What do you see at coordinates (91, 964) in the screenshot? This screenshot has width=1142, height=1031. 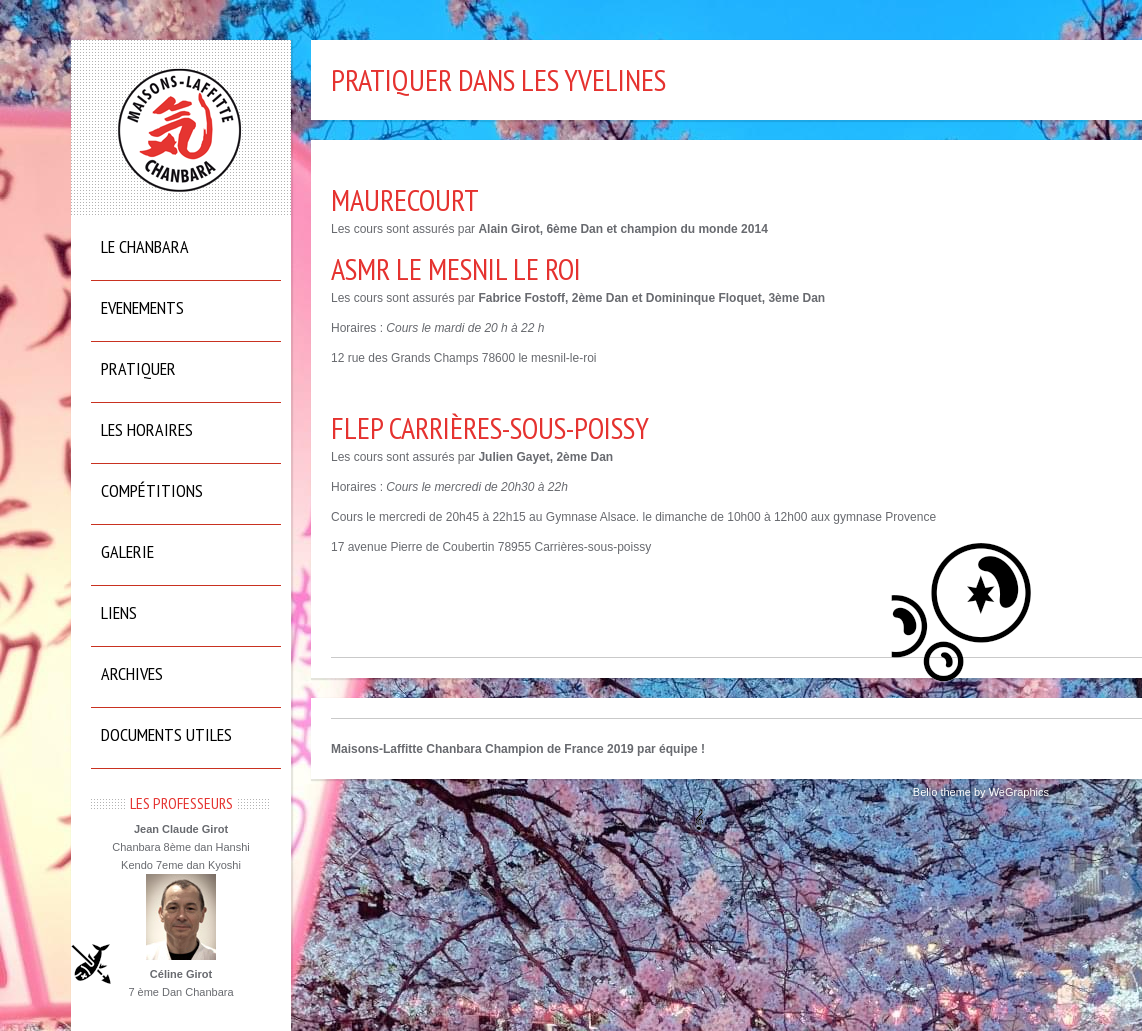 I see `spearfishing activity or game mode` at bounding box center [91, 964].